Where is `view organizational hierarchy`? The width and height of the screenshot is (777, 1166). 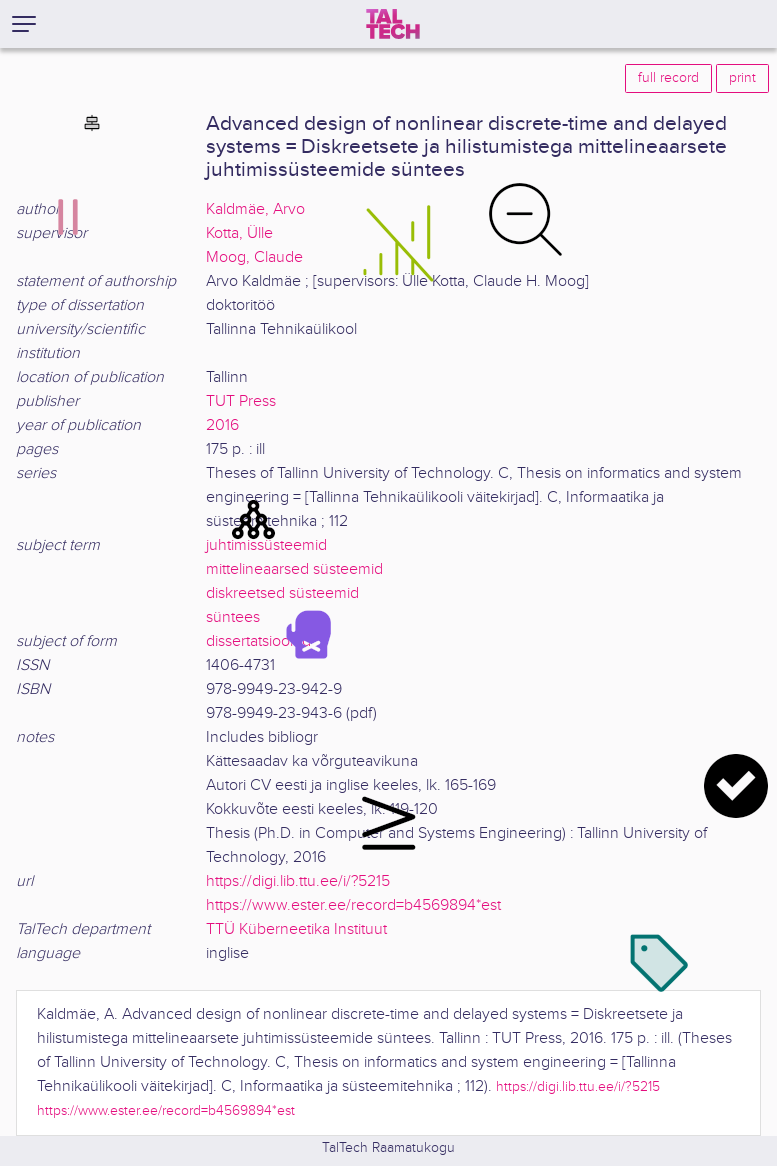 view organizational hierarchy is located at coordinates (253, 519).